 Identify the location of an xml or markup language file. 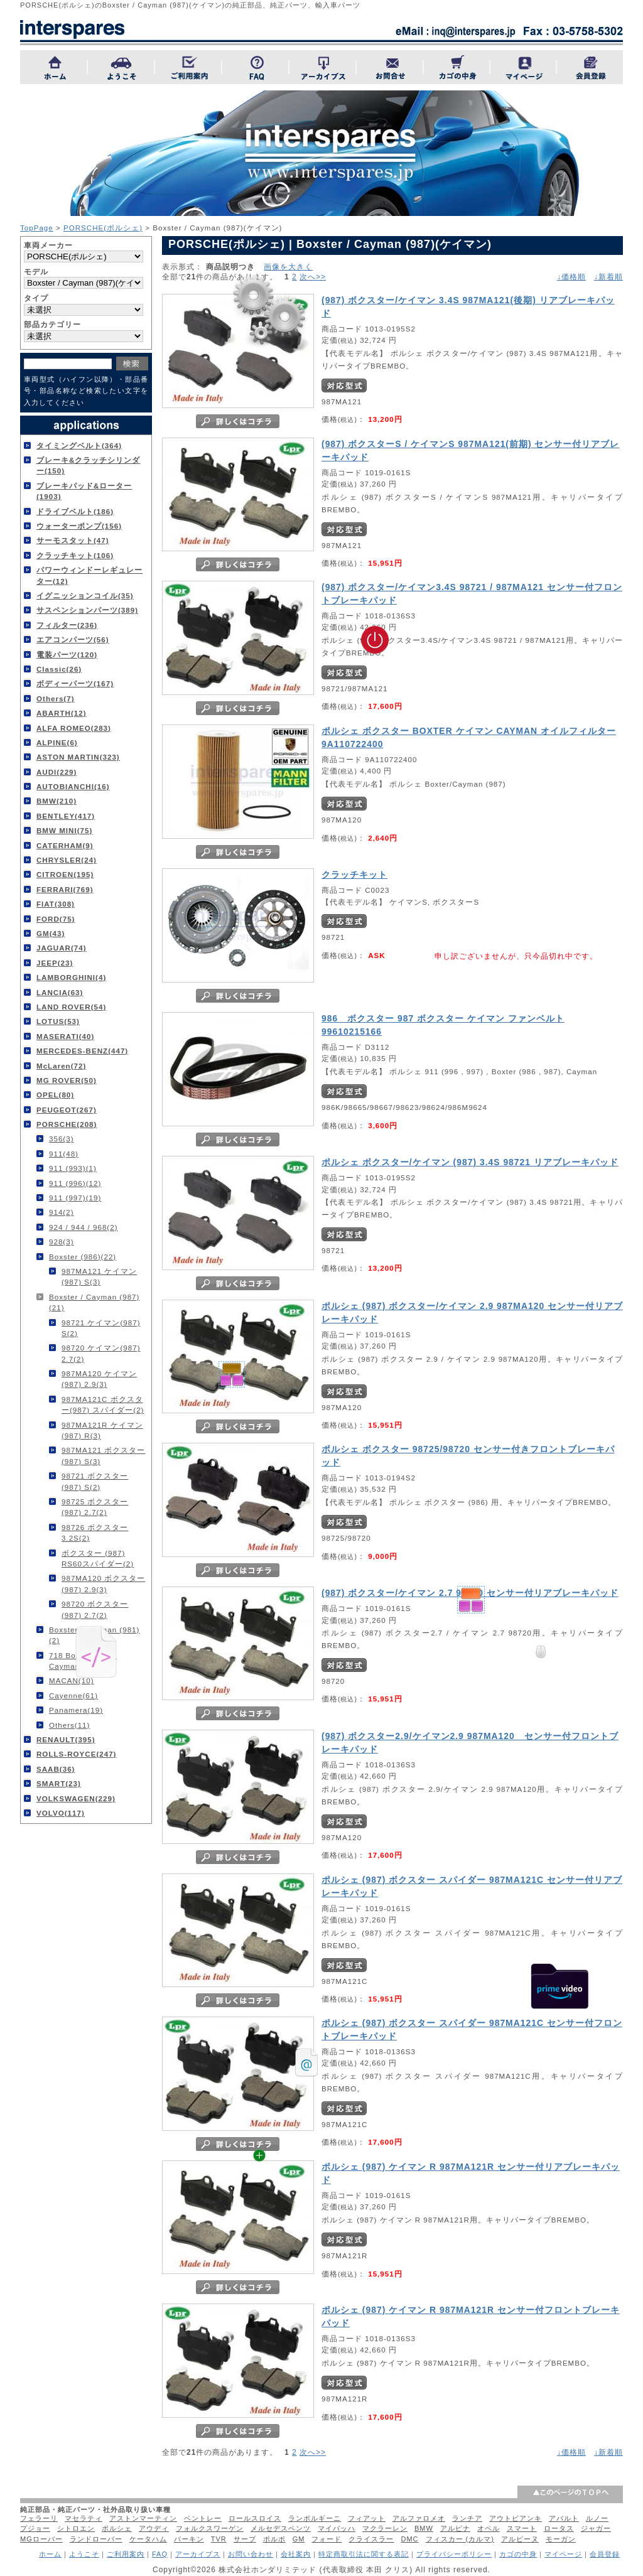
(96, 1652).